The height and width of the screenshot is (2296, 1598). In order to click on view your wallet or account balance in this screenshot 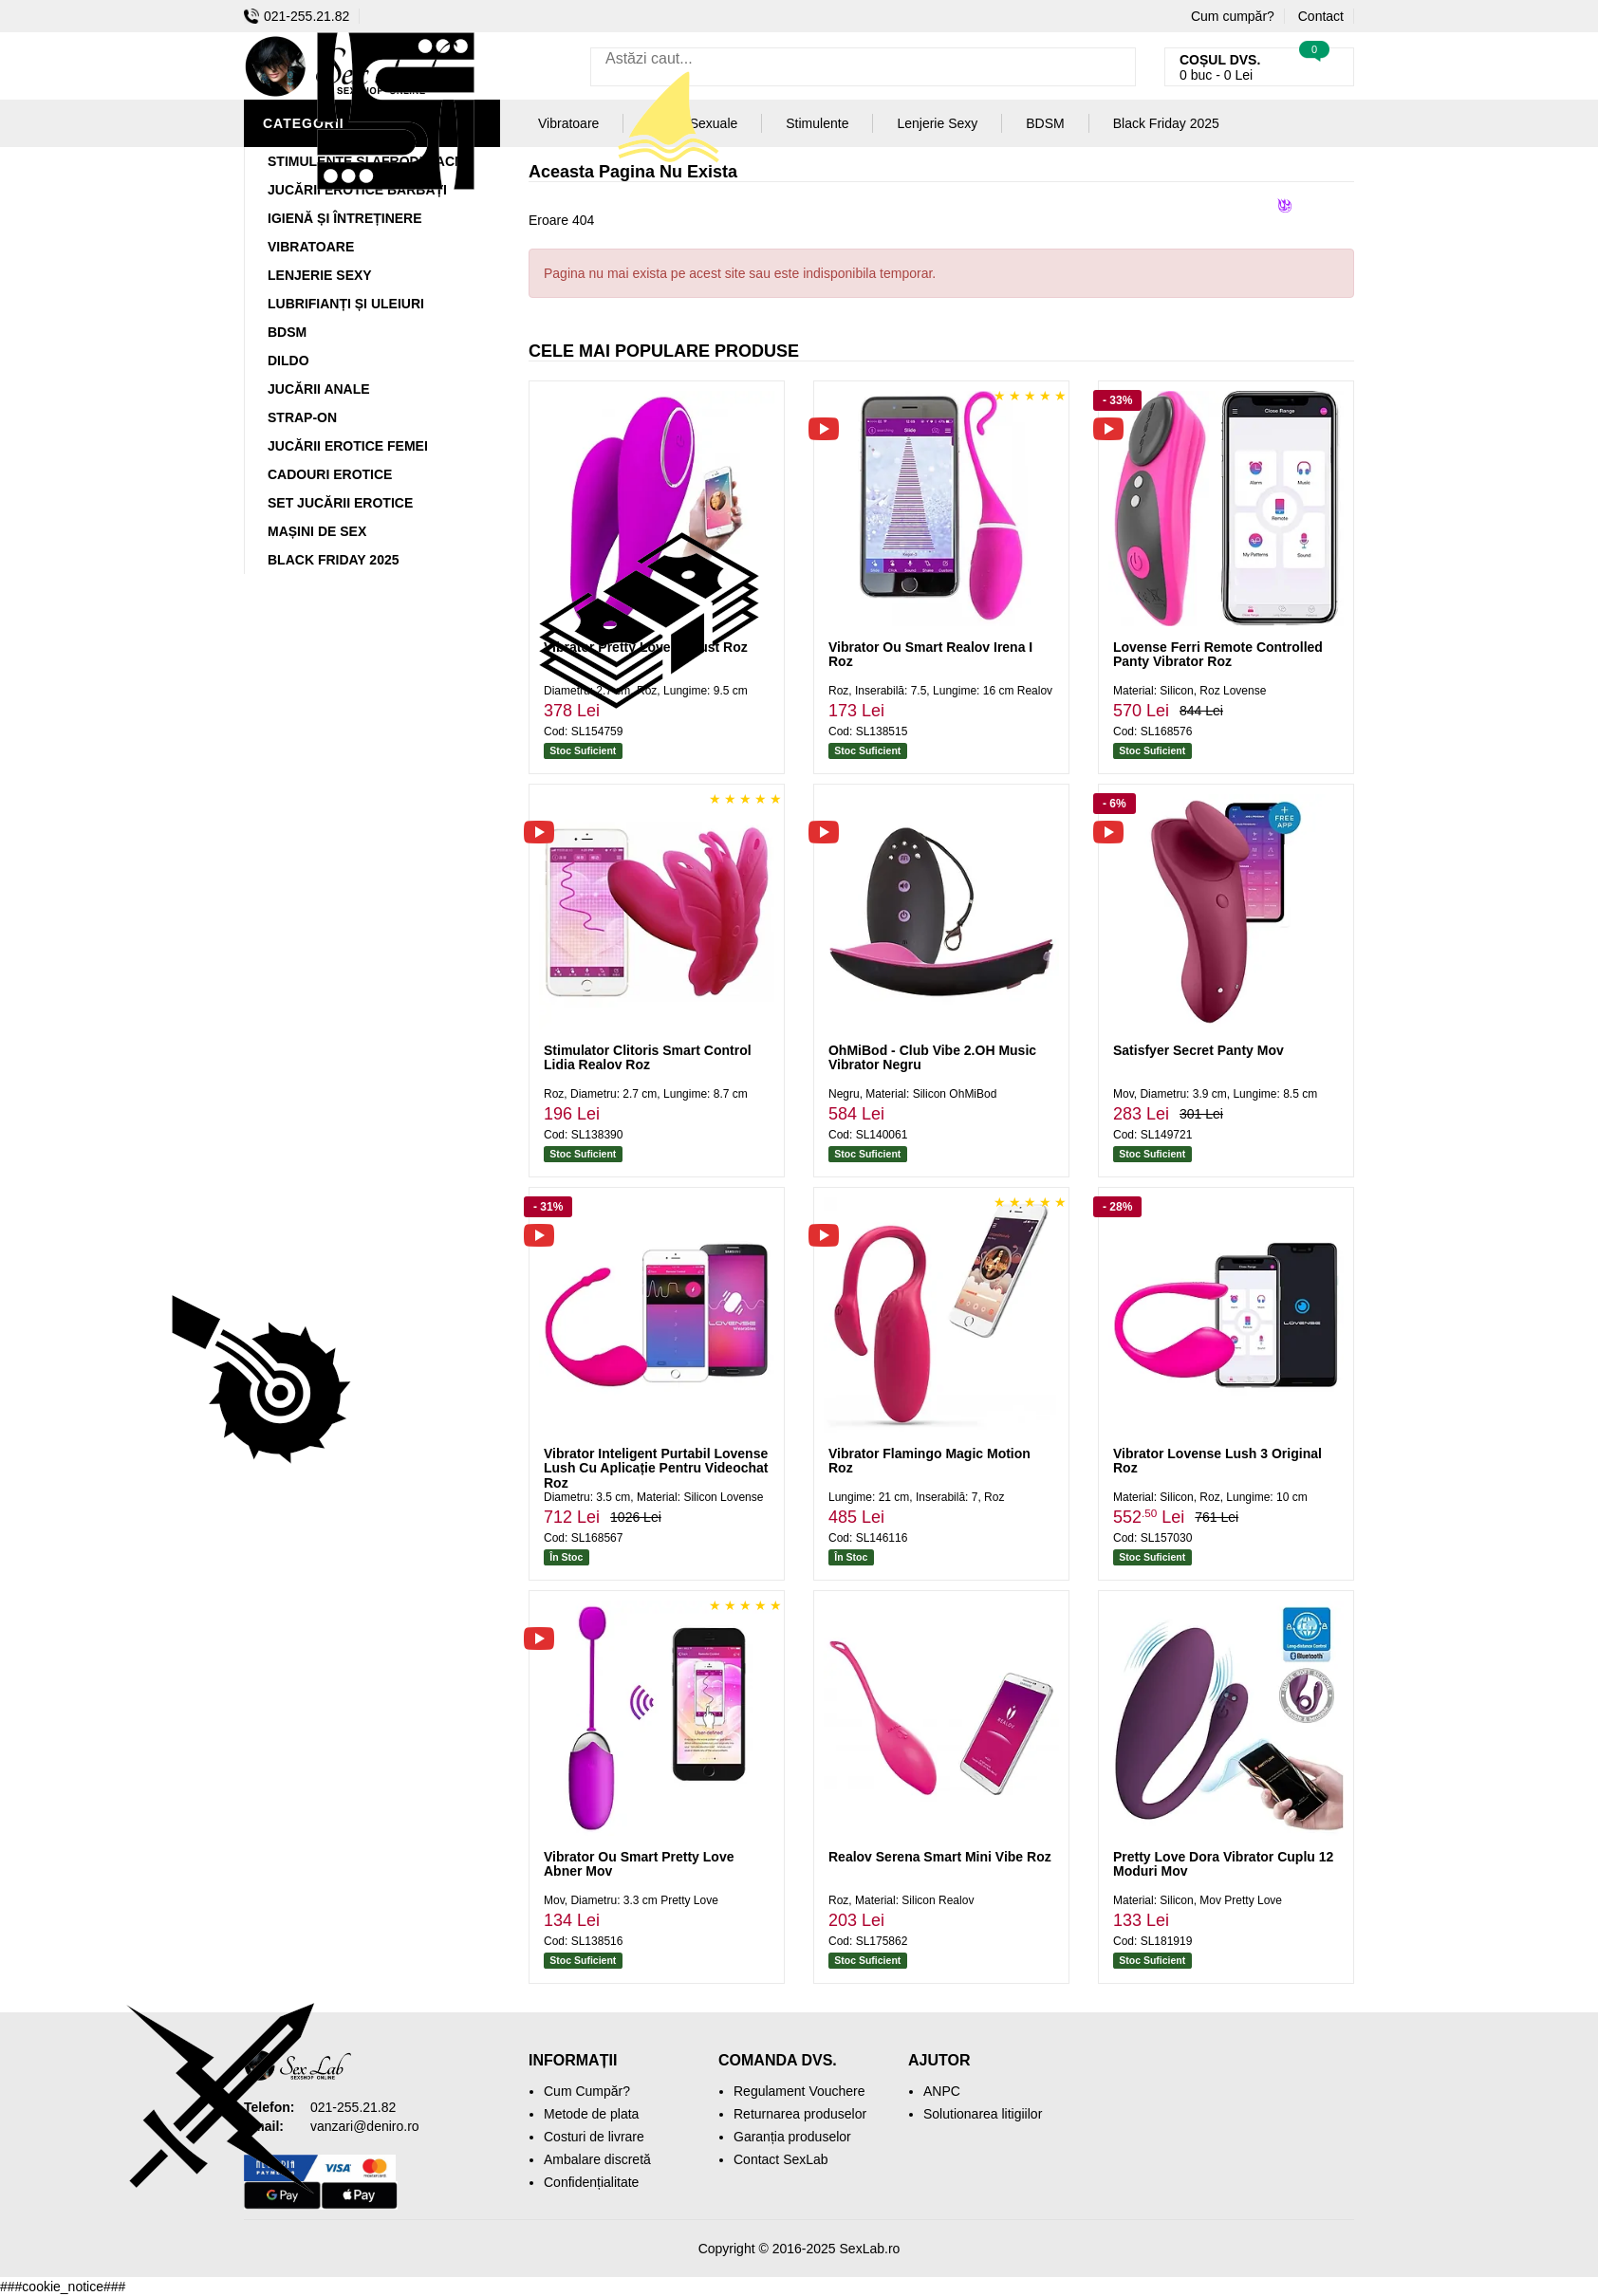, I will do `click(649, 620)`.